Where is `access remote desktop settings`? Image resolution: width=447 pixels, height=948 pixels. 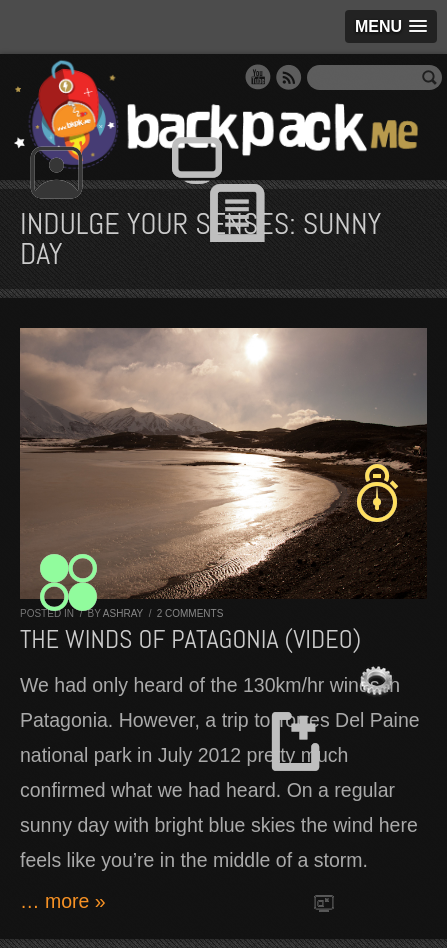 access remote desktop settings is located at coordinates (324, 903).